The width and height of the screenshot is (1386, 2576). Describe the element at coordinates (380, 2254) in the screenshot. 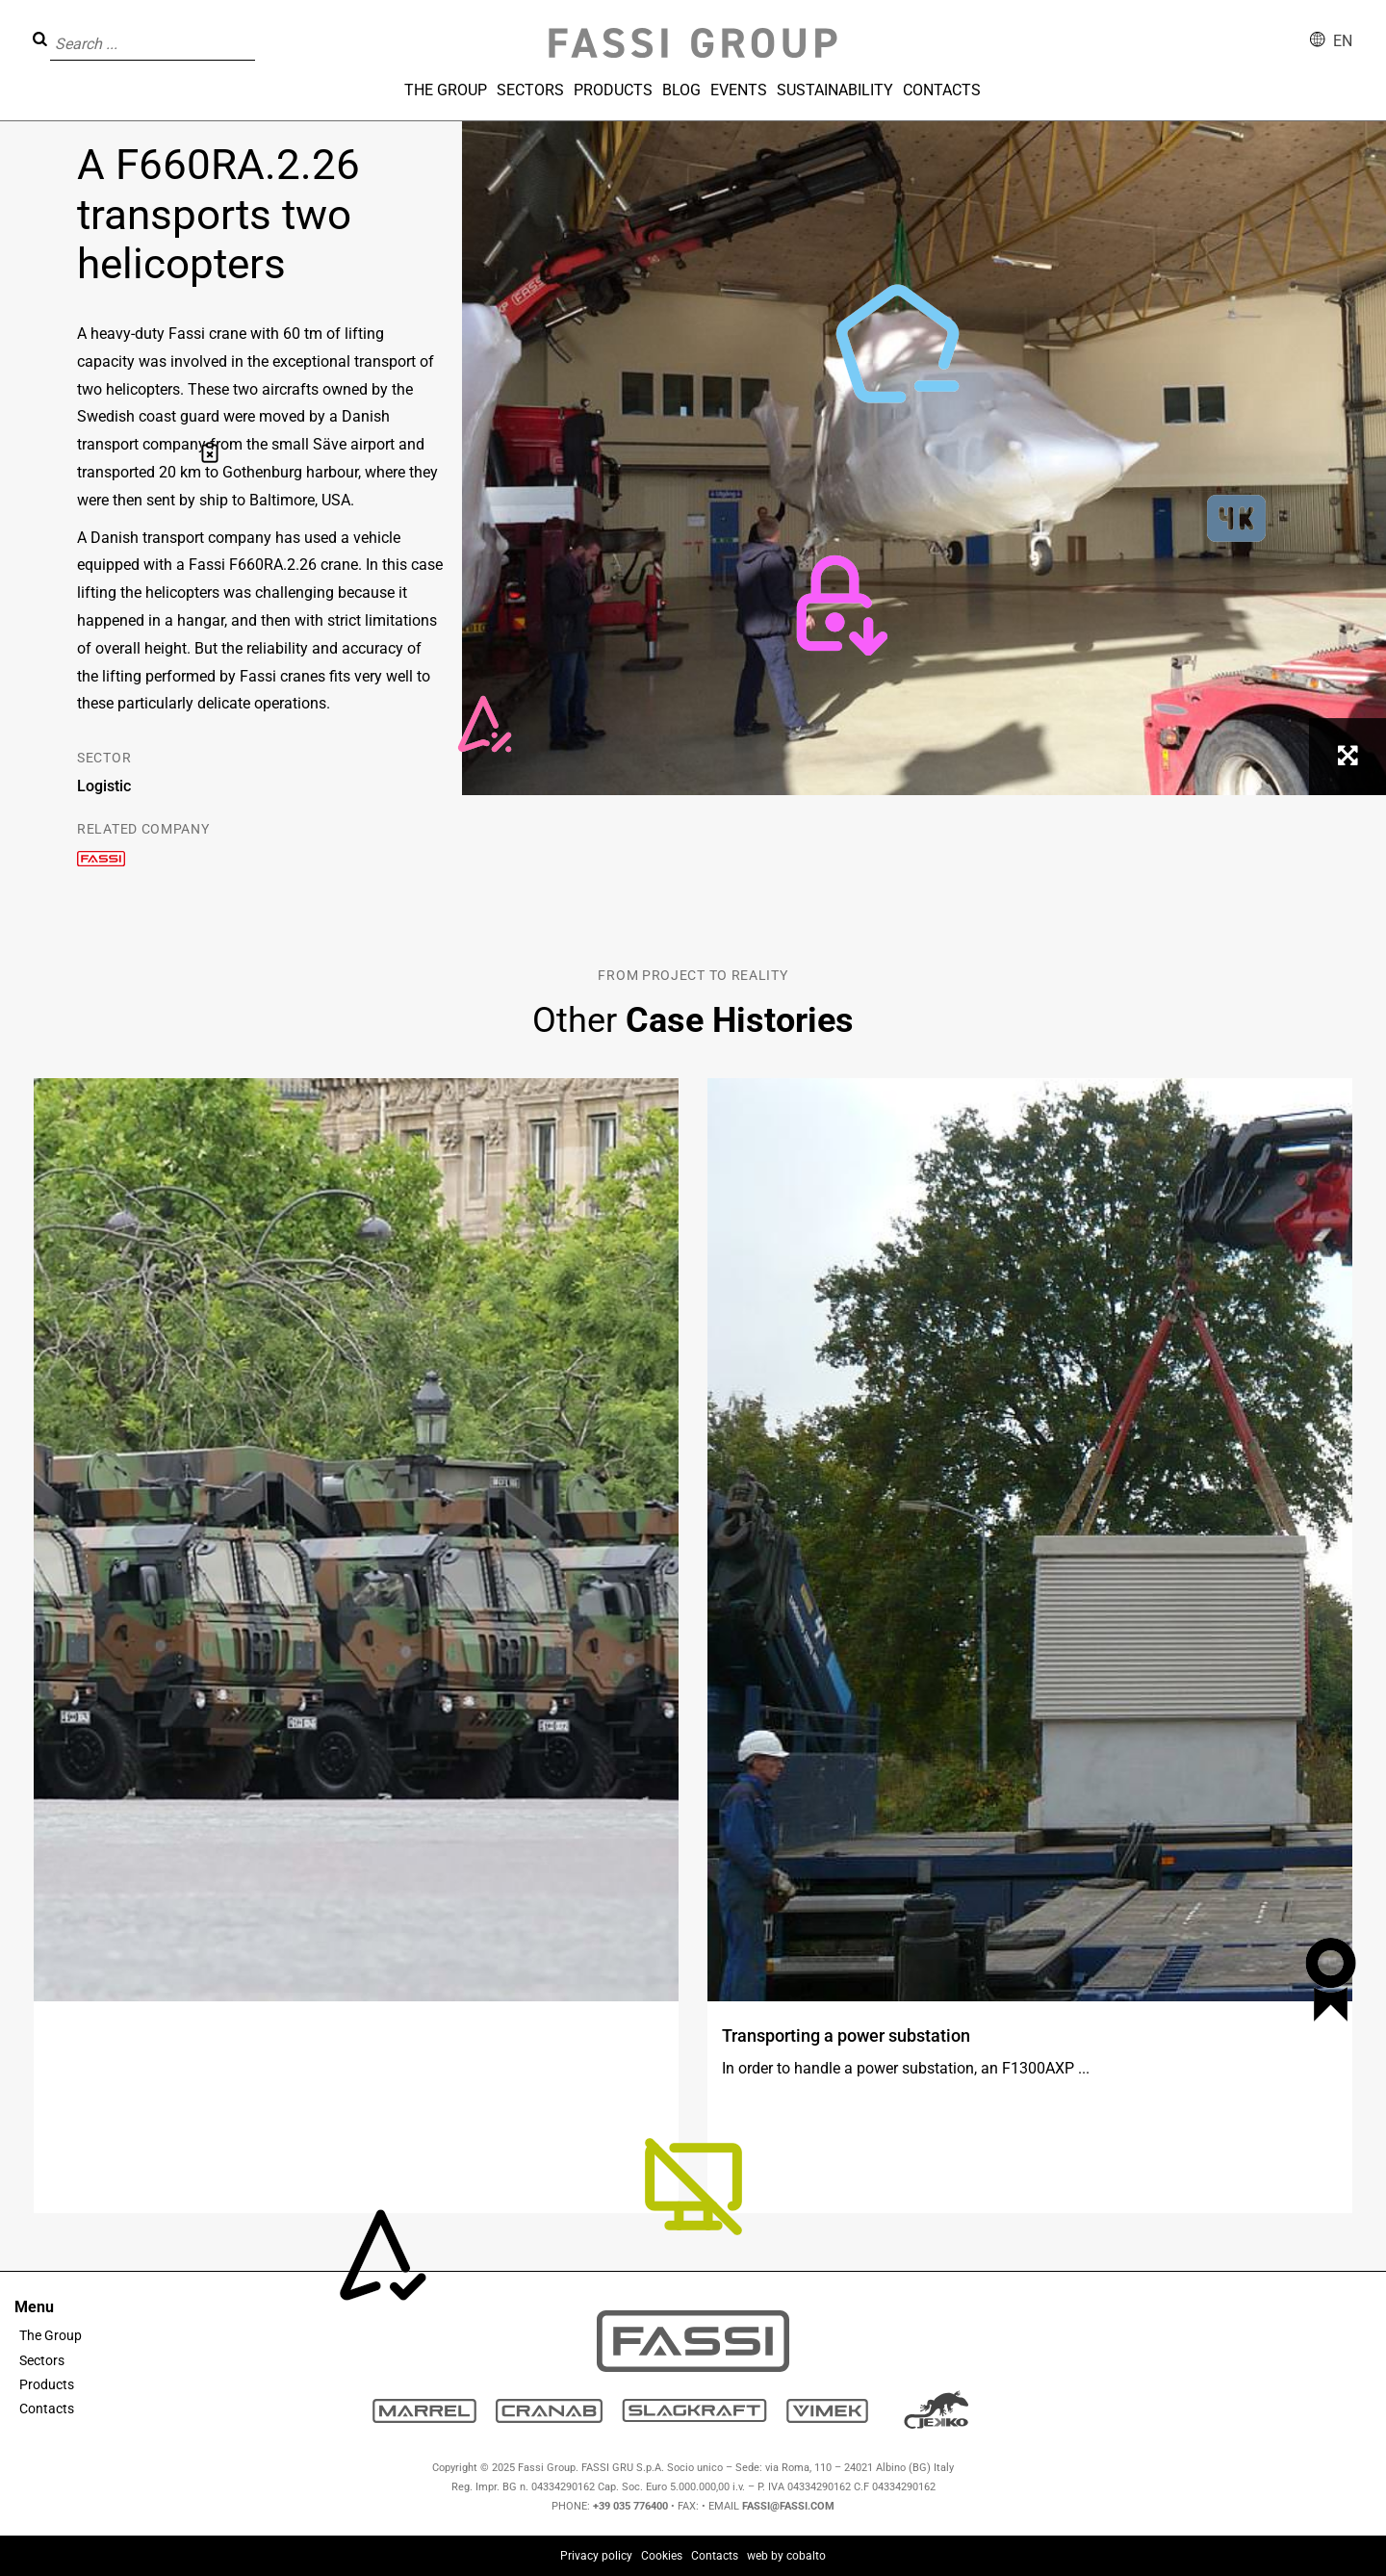

I see `location or destination confirmed` at that location.